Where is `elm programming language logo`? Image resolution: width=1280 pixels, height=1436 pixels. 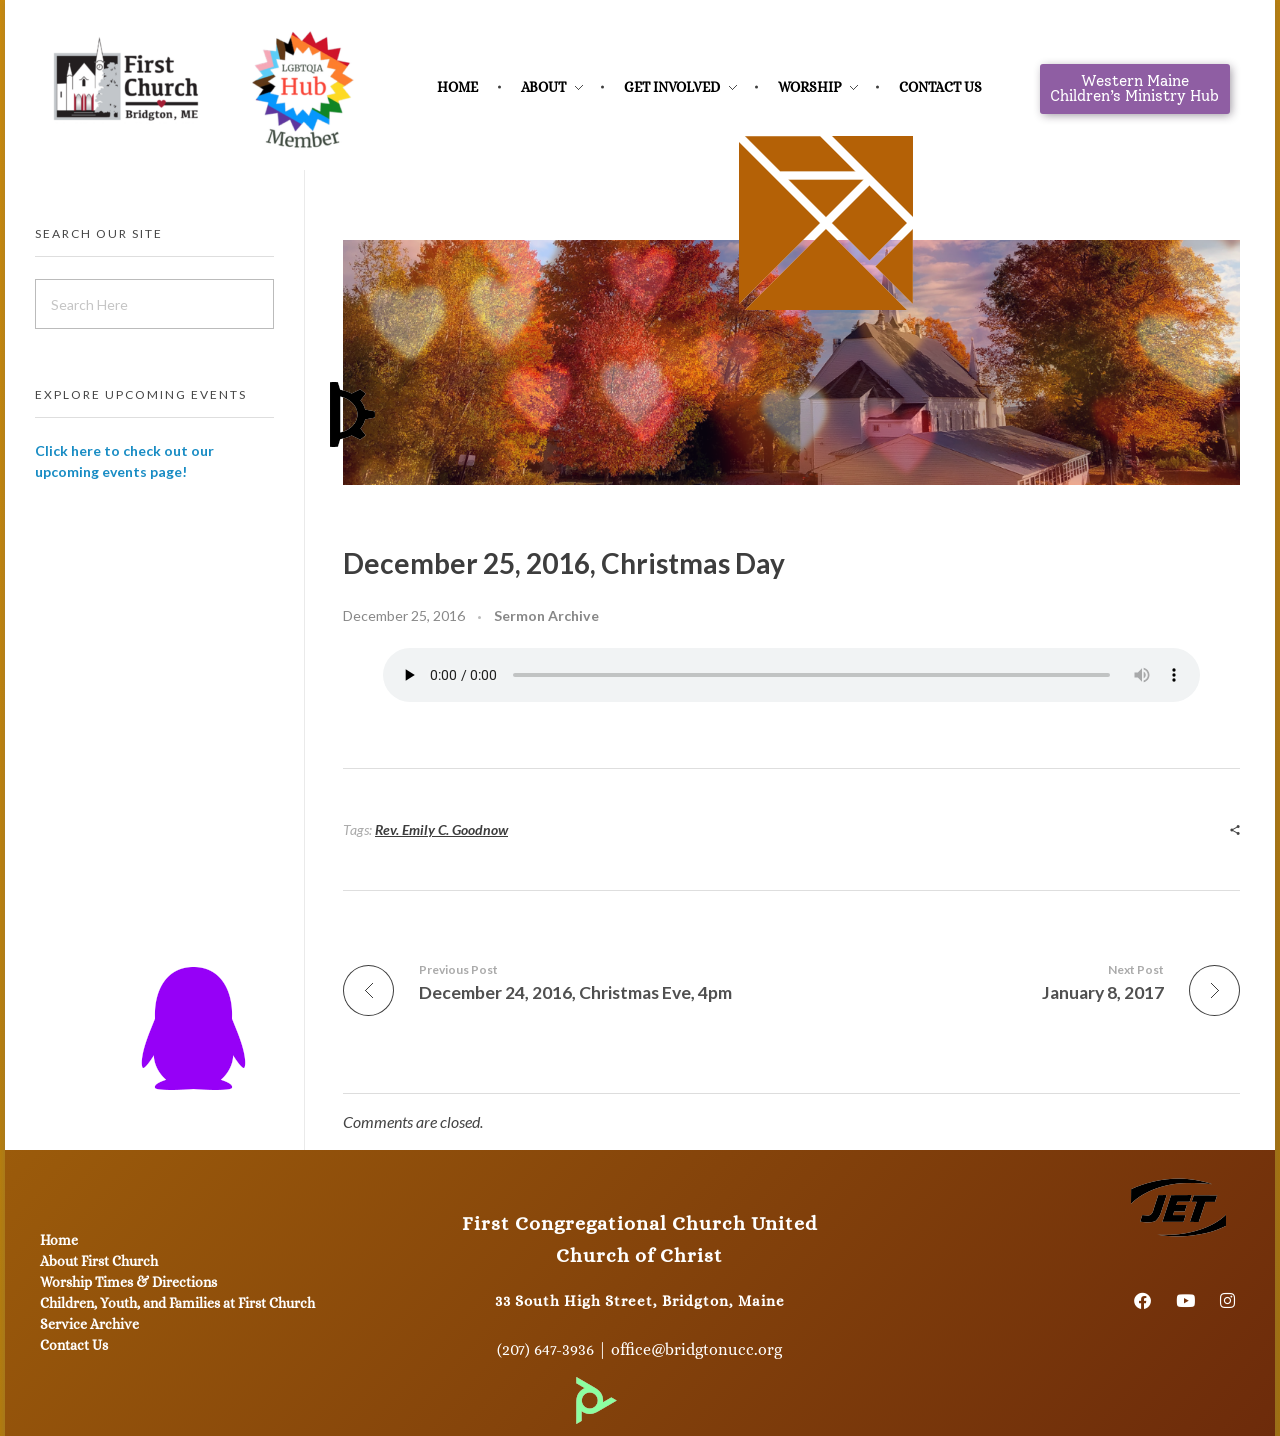 elm programming language logo is located at coordinates (826, 223).